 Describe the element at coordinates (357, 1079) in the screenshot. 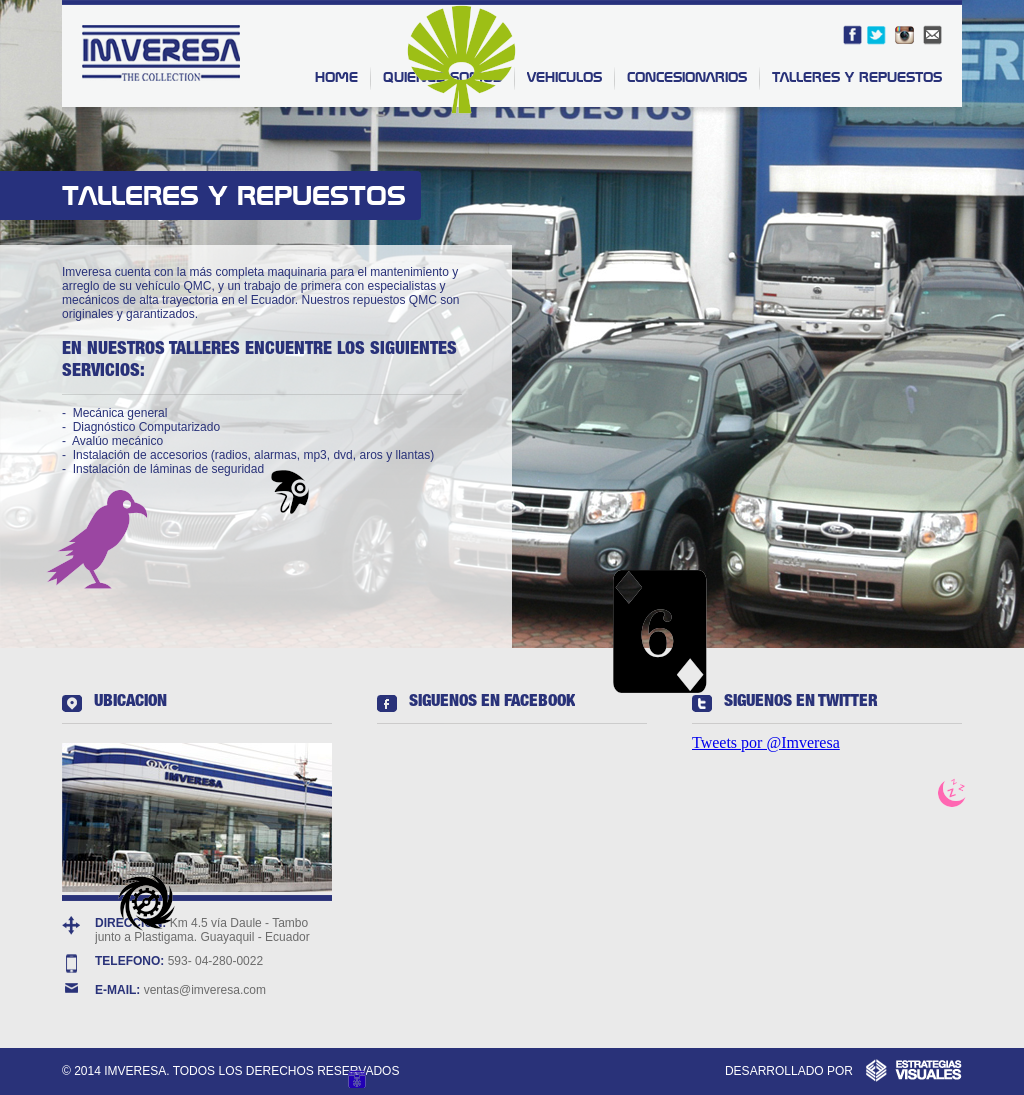

I see `access cooling or refrigeration settings` at that location.